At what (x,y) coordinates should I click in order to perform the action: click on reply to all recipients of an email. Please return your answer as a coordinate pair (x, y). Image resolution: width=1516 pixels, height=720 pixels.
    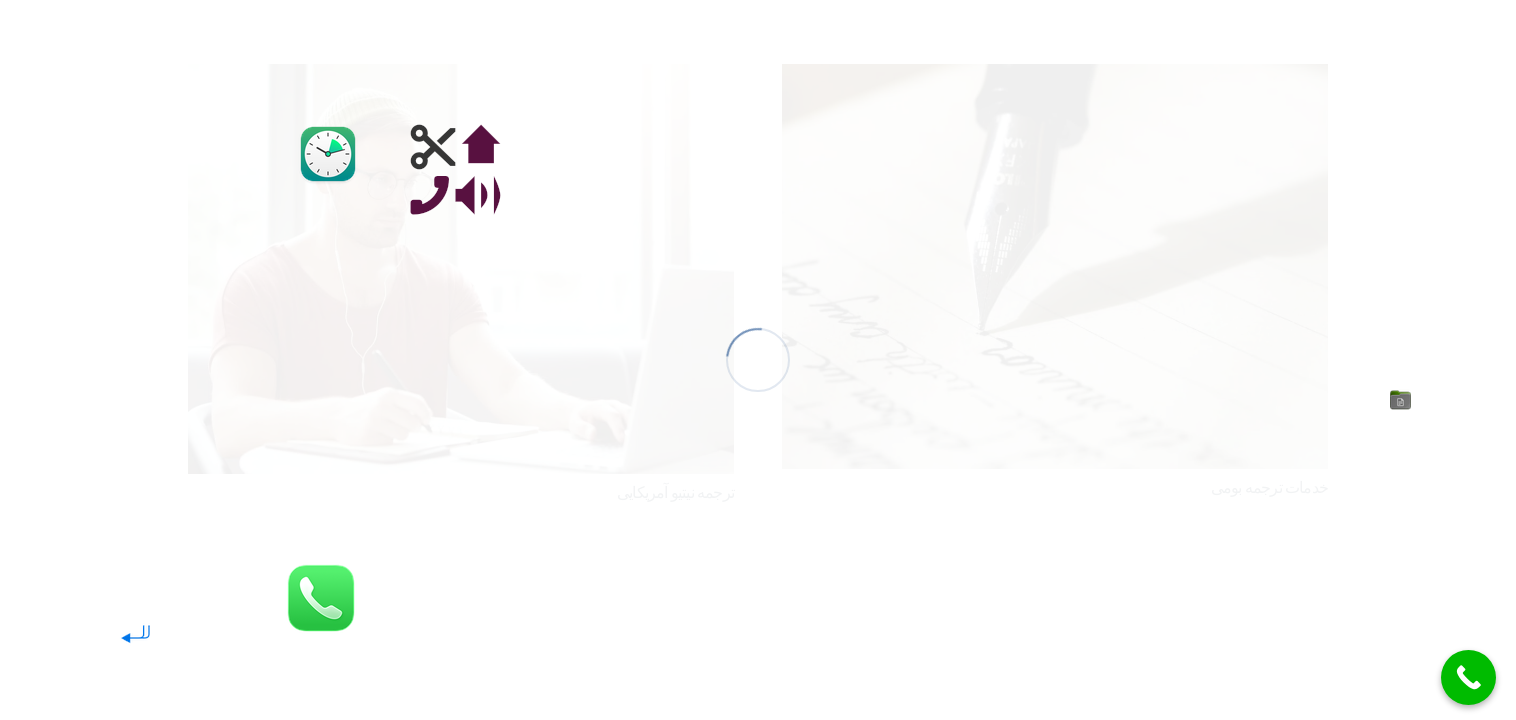
    Looking at the image, I should click on (135, 632).